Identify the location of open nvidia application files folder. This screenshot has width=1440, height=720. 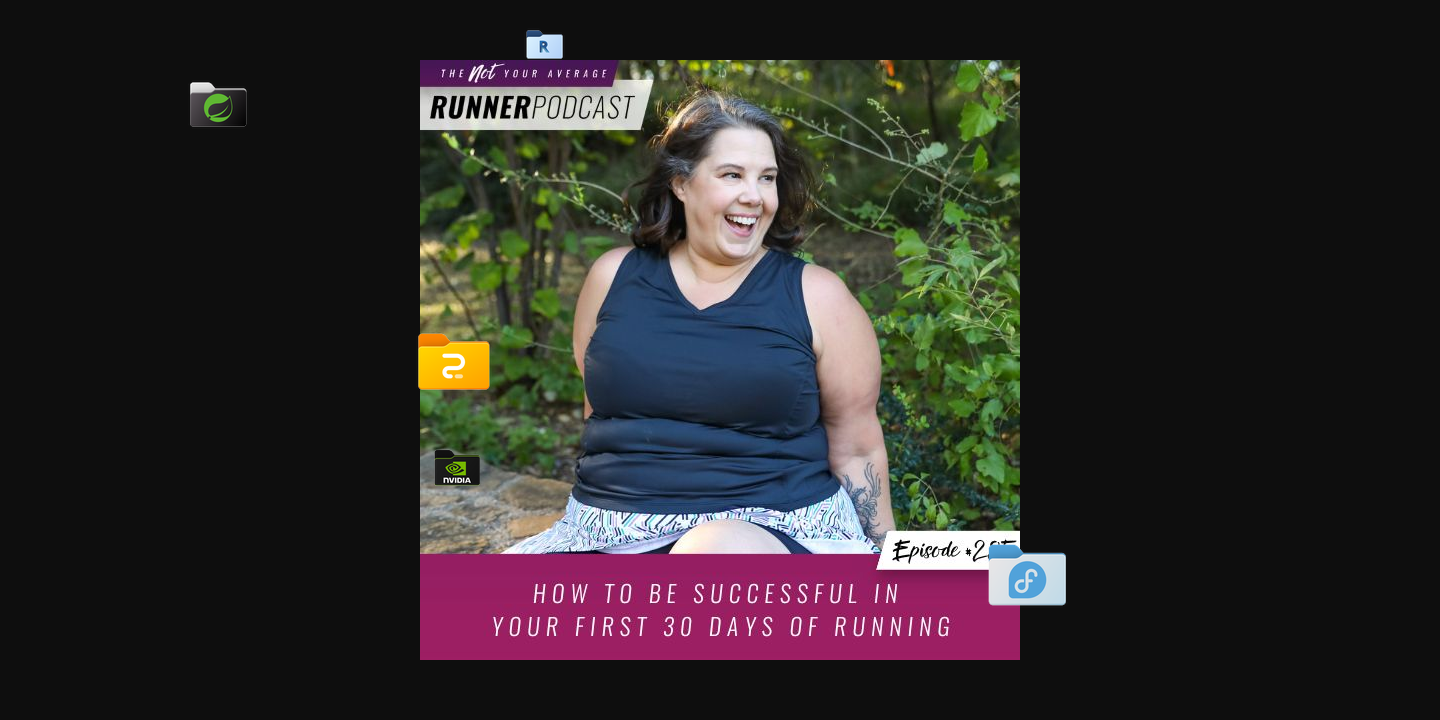
(457, 469).